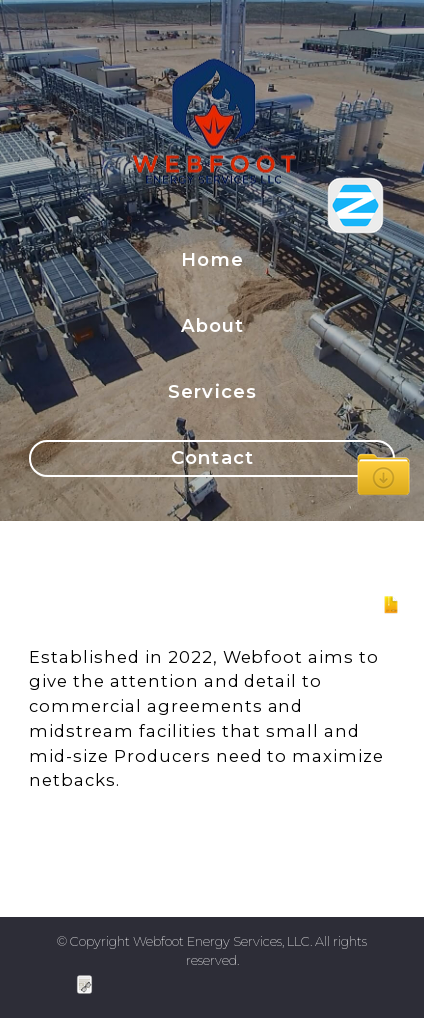 This screenshot has height=1018, width=424. Describe the element at coordinates (84, 984) in the screenshot. I see `open the documents app` at that location.